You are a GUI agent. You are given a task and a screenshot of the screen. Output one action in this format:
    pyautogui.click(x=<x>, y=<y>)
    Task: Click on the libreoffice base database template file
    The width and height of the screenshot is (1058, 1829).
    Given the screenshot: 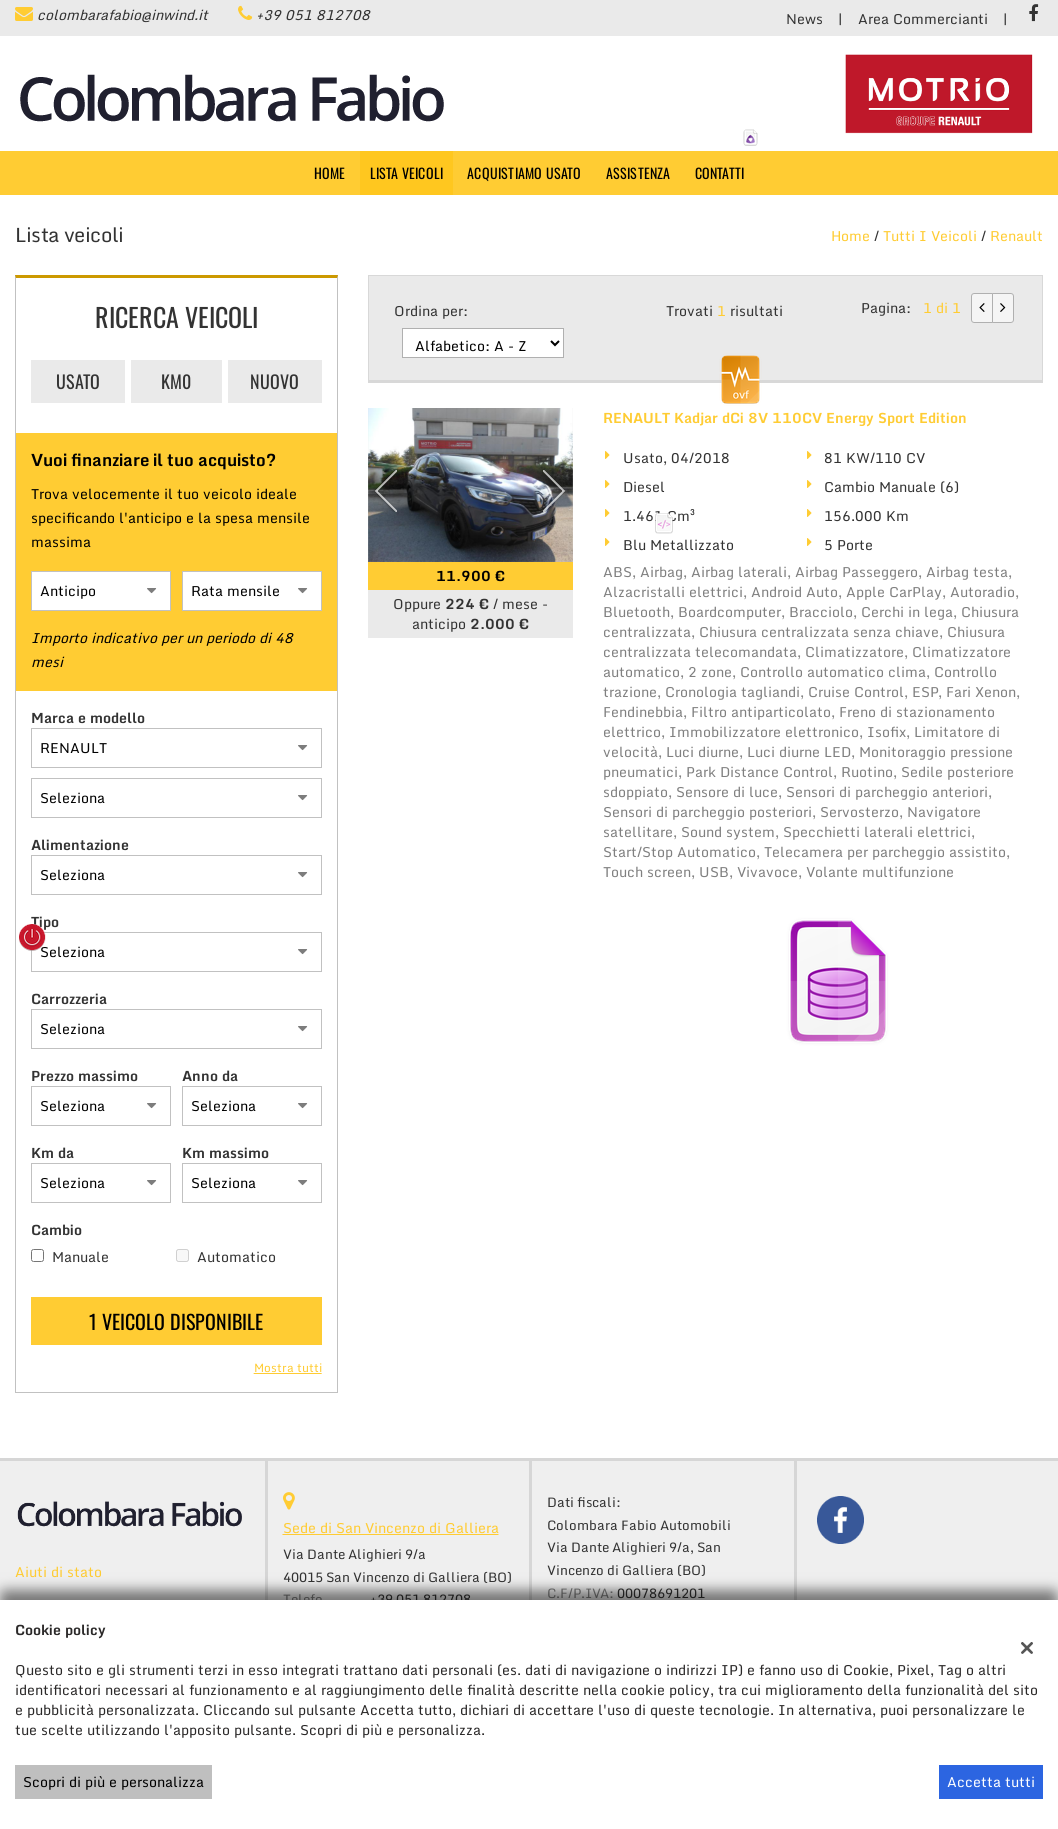 What is the action you would take?
    pyautogui.click(x=838, y=981)
    